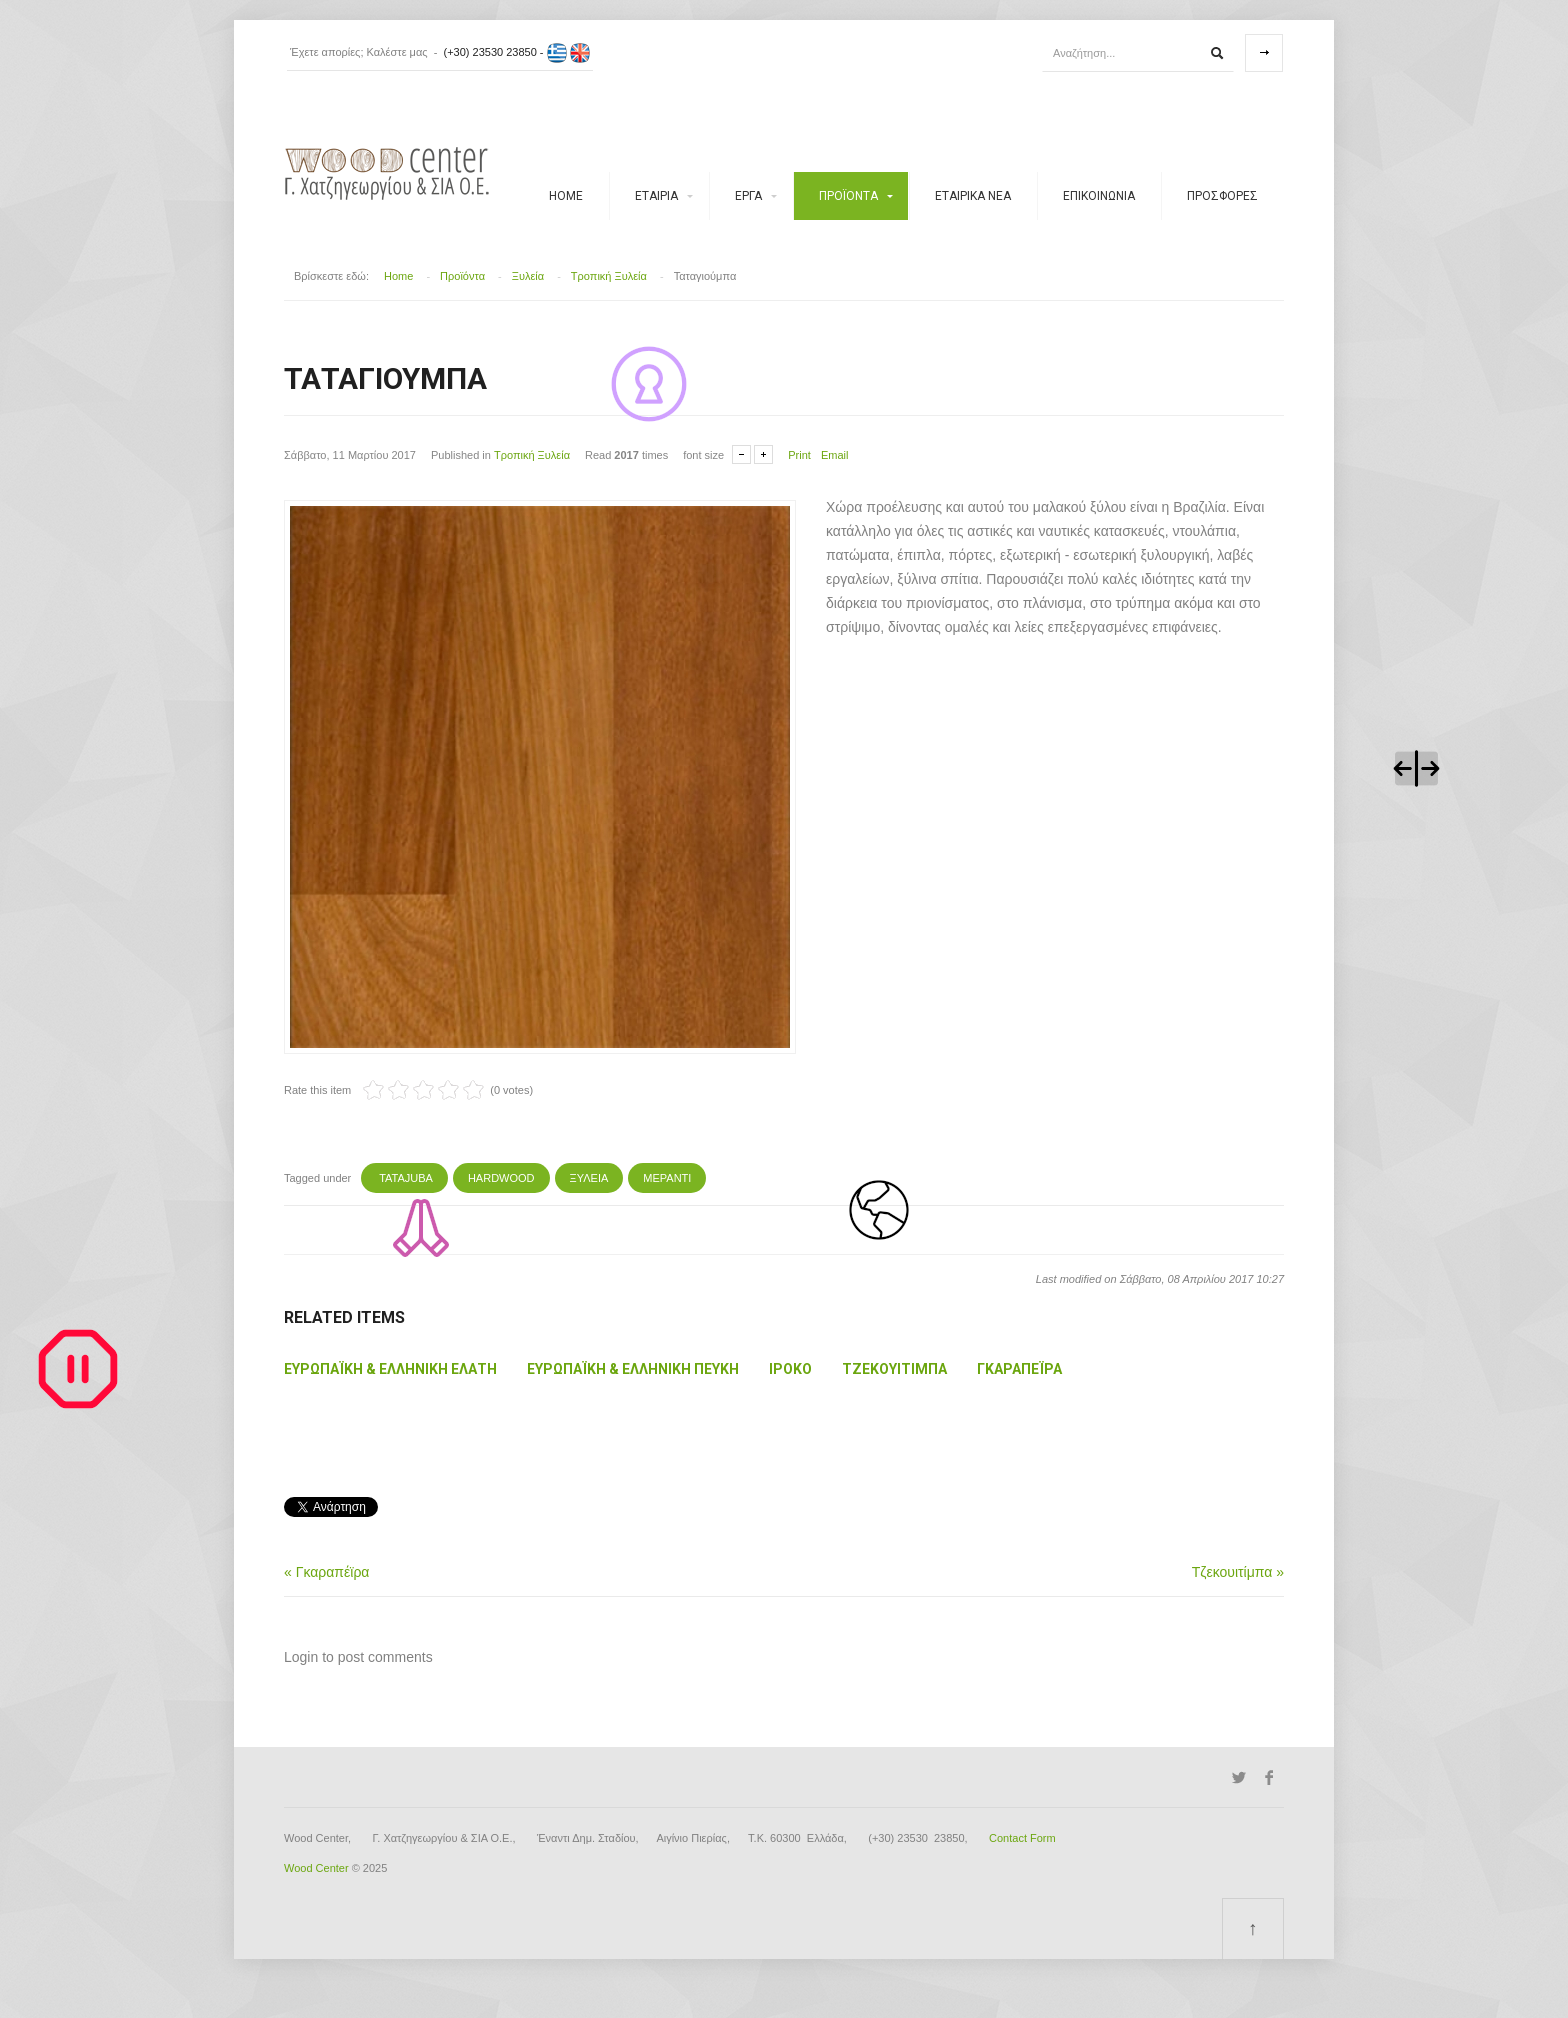  What do you see at coordinates (649, 384) in the screenshot?
I see `access security or privacy settings` at bounding box center [649, 384].